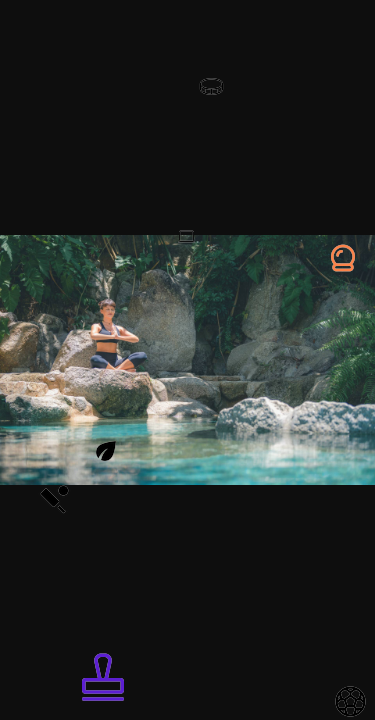 The image size is (375, 720). I want to click on view your coin balance or currency, so click(211, 86).